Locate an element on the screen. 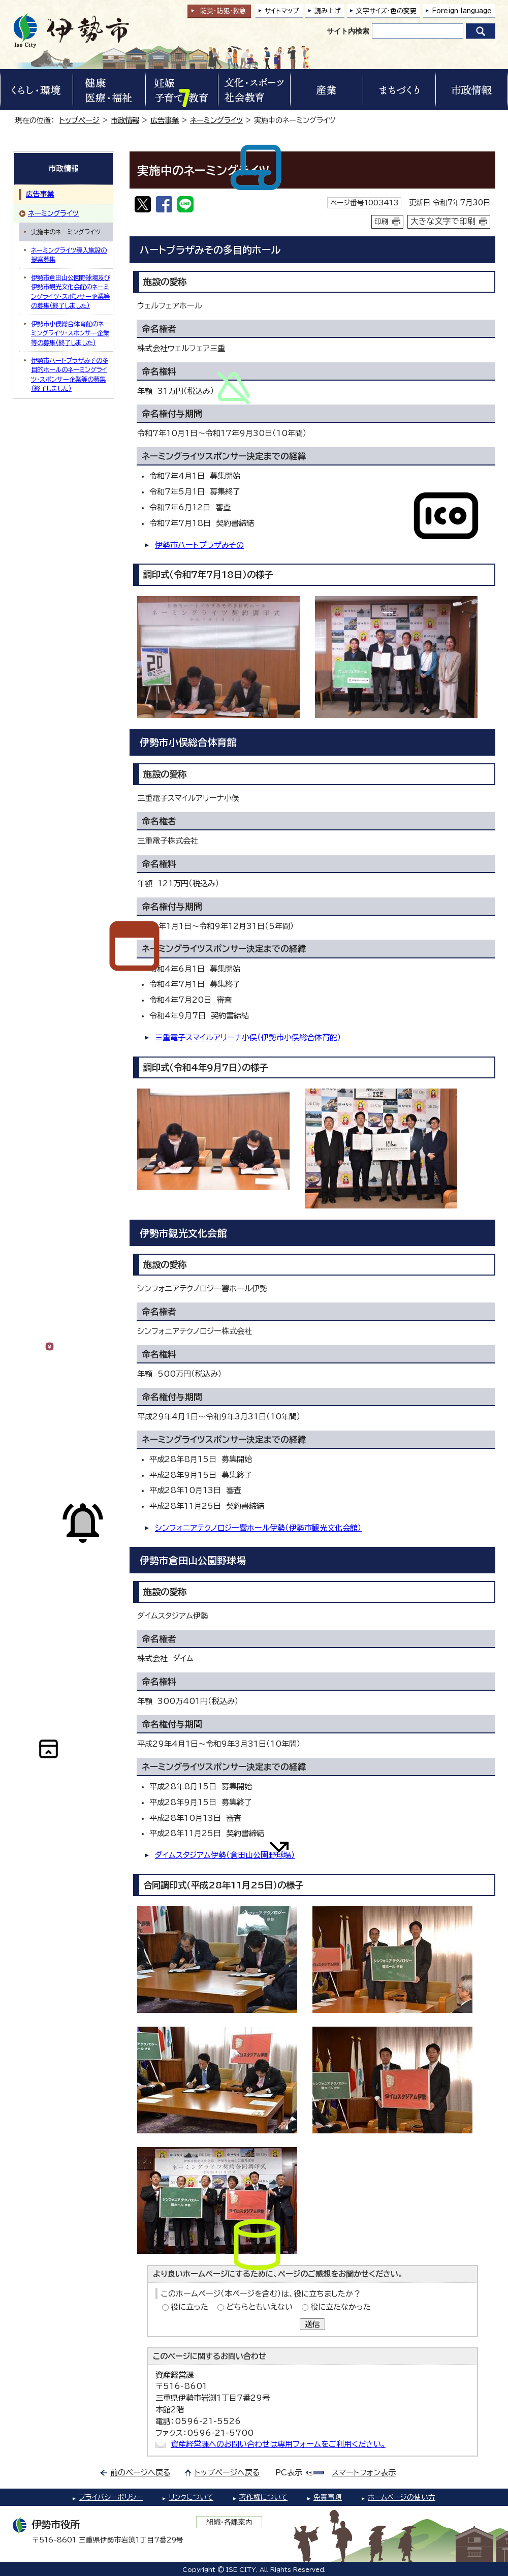 This screenshot has width=508, height=2576. set or manage website favicon is located at coordinates (446, 516).